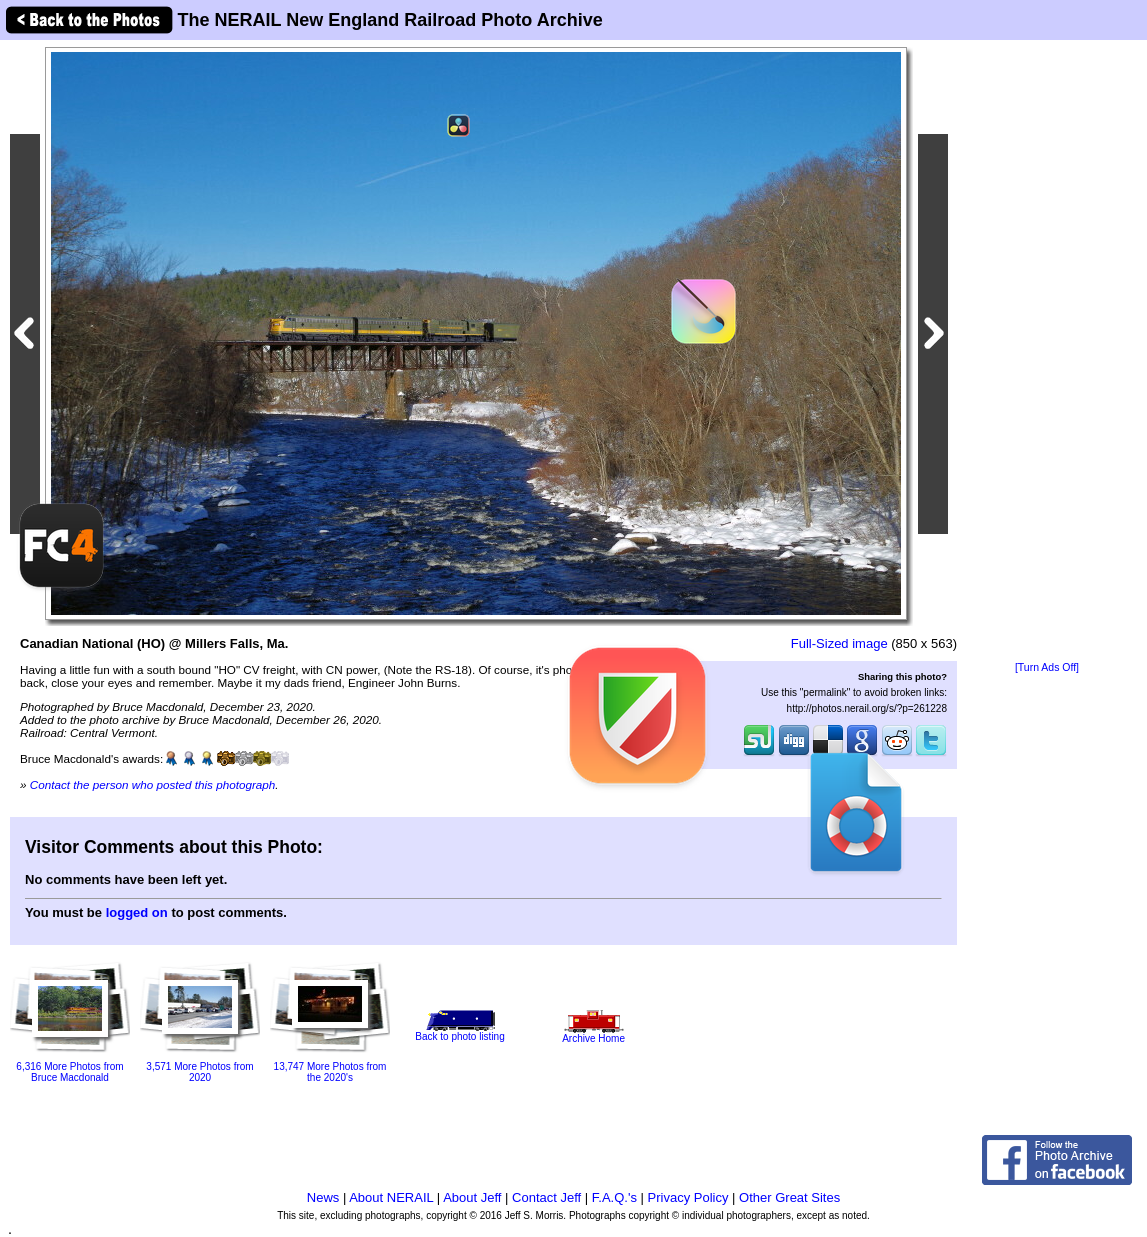  Describe the element at coordinates (703, 311) in the screenshot. I see `open krita digital painting application` at that location.